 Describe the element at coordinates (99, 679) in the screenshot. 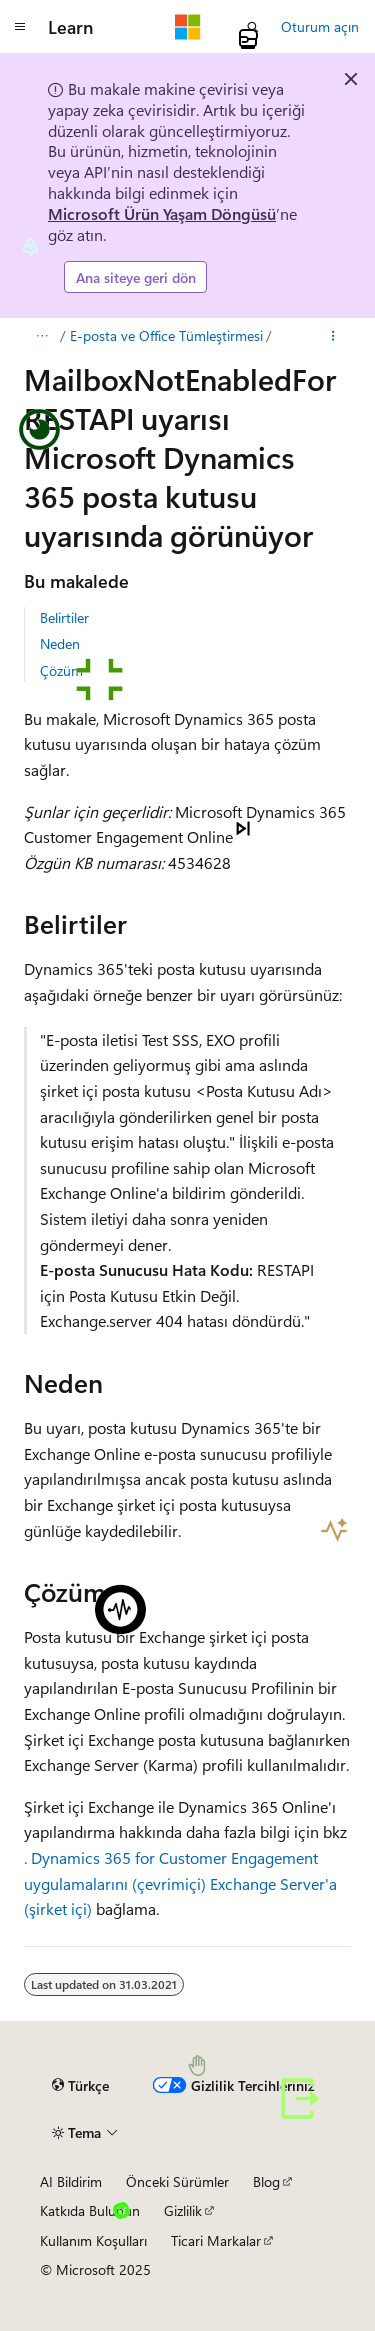

I see `exit fullscreen mode` at that location.